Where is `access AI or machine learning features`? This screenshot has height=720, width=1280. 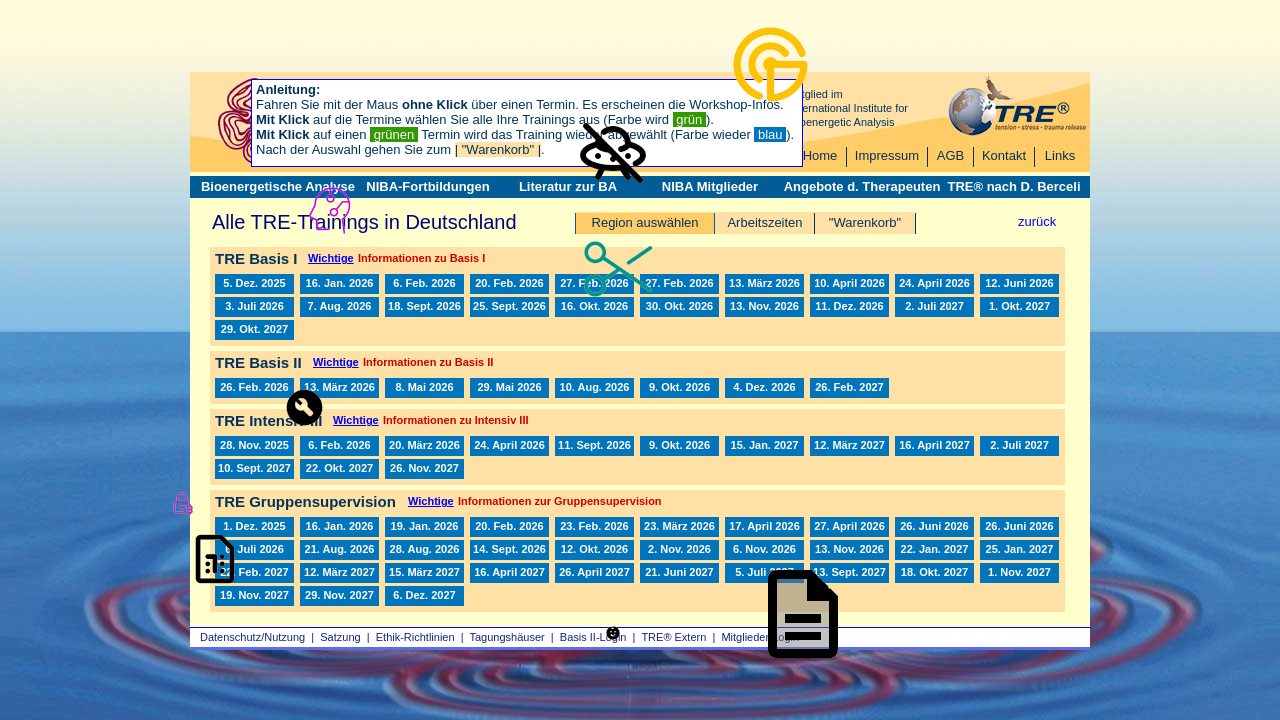
access AI or machine learning features is located at coordinates (330, 210).